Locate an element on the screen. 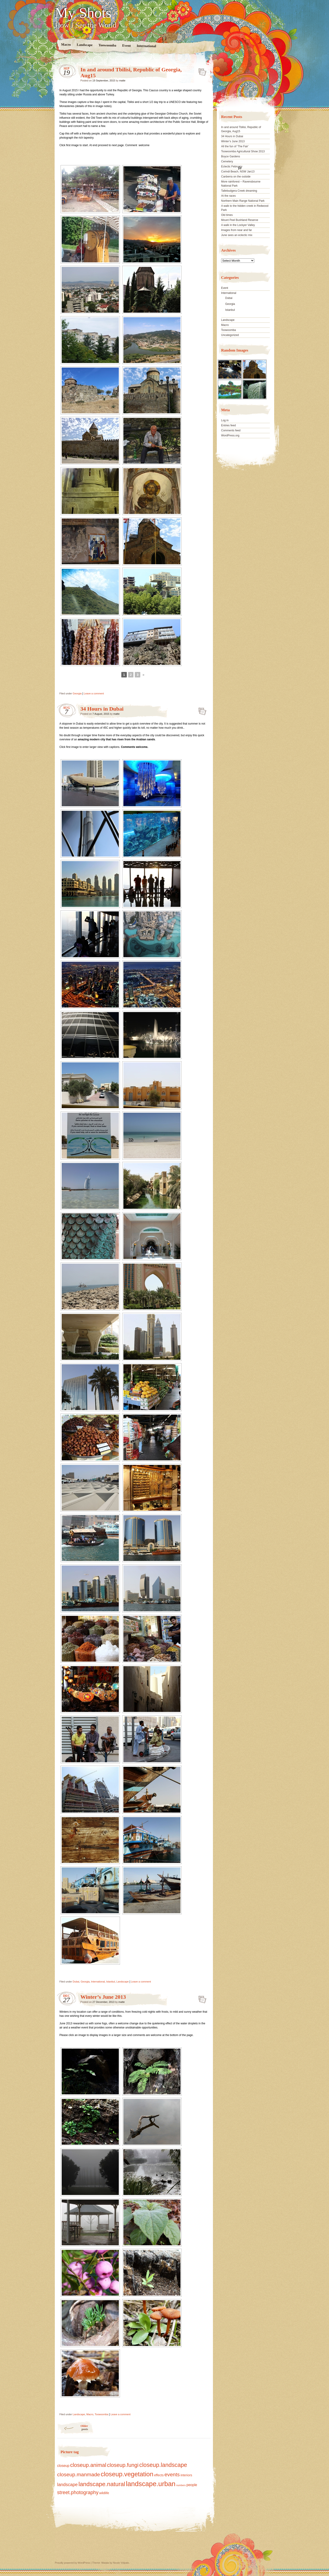 Image resolution: width=329 pixels, height=2576 pixels. flag an item for review is located at coordinates (240, 168).